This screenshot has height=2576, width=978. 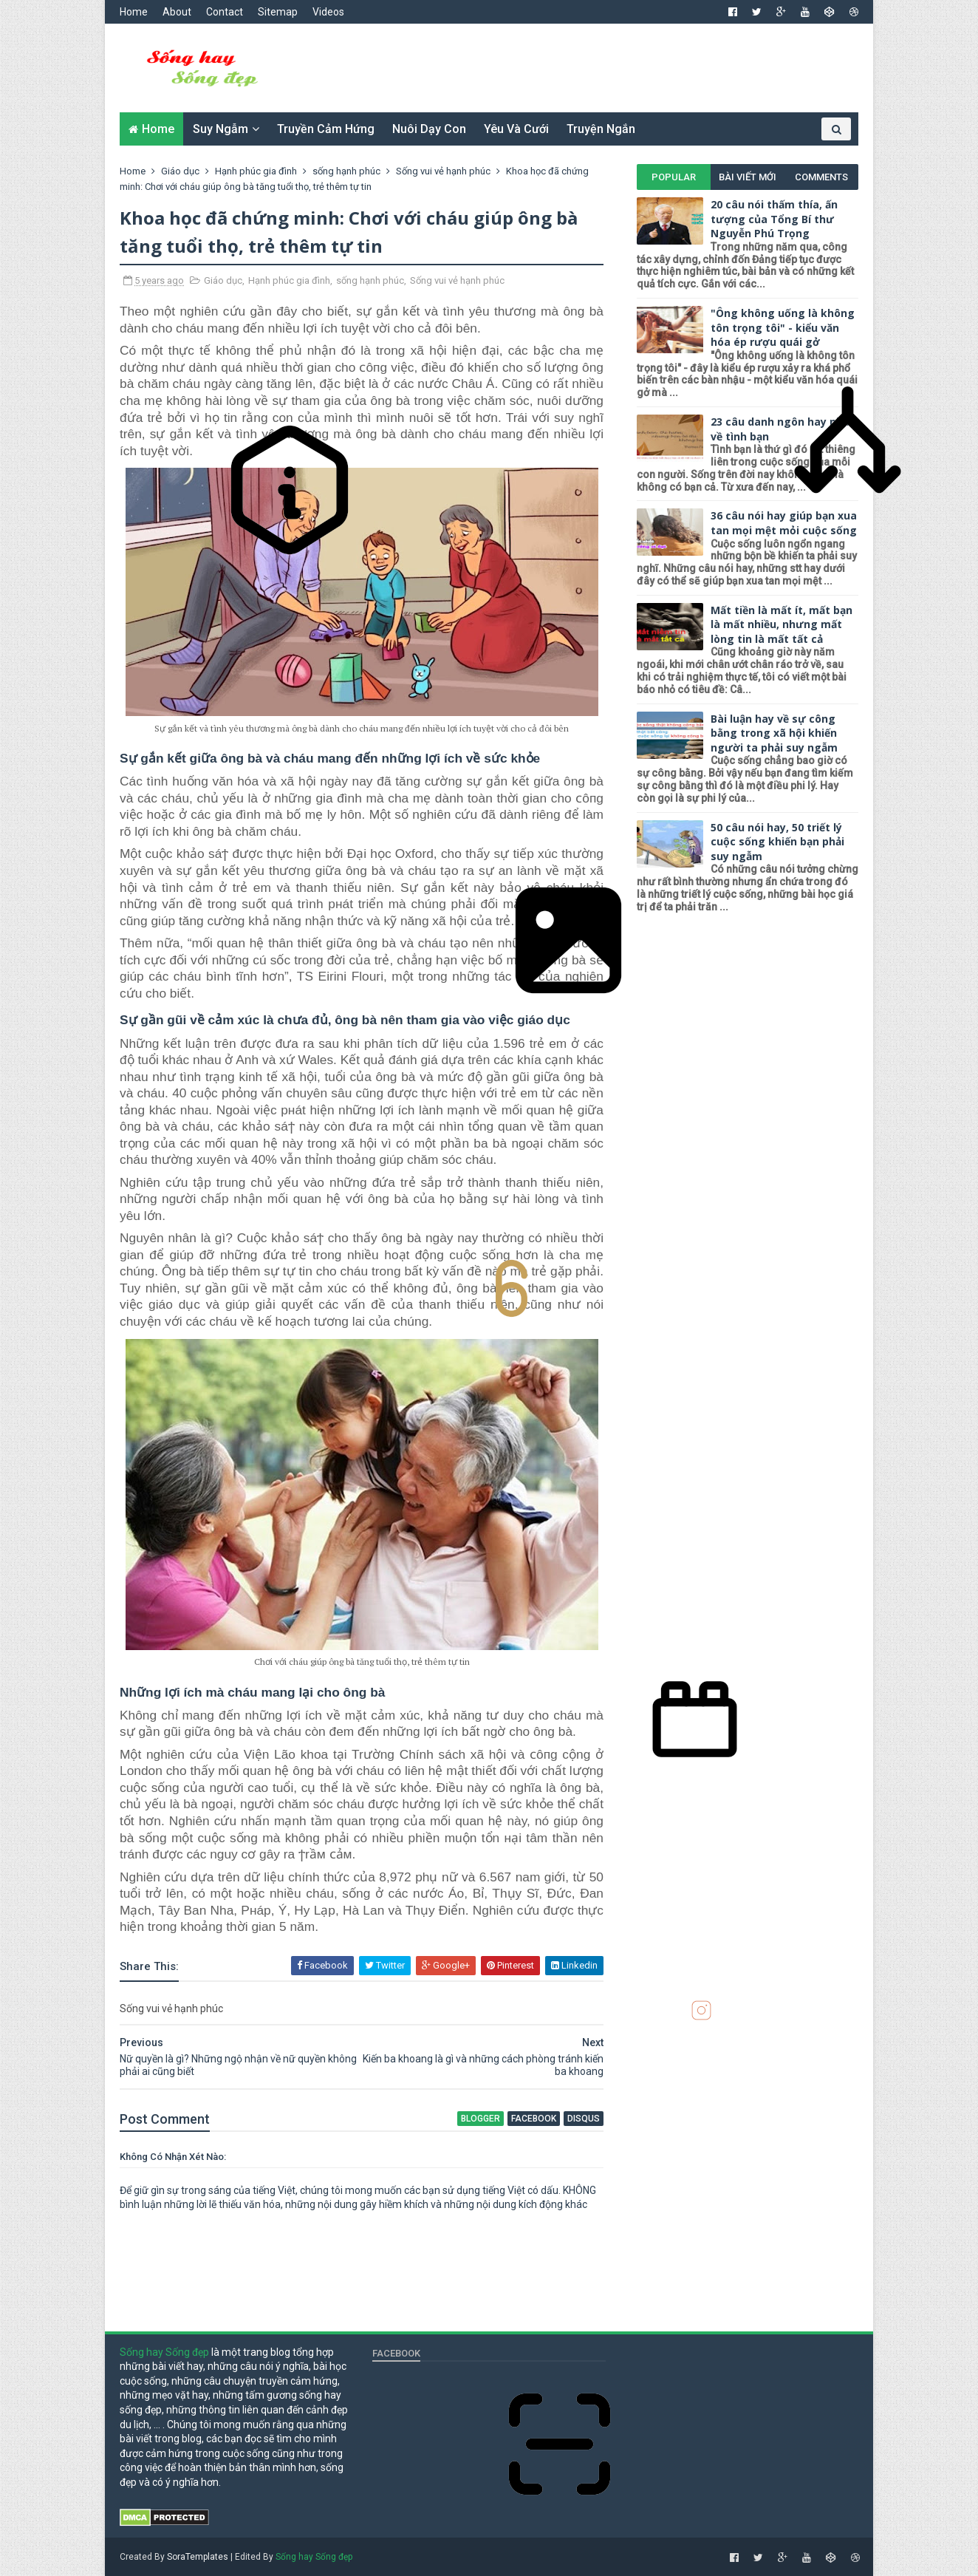 What do you see at coordinates (290, 490) in the screenshot?
I see `view additional information or details` at bounding box center [290, 490].